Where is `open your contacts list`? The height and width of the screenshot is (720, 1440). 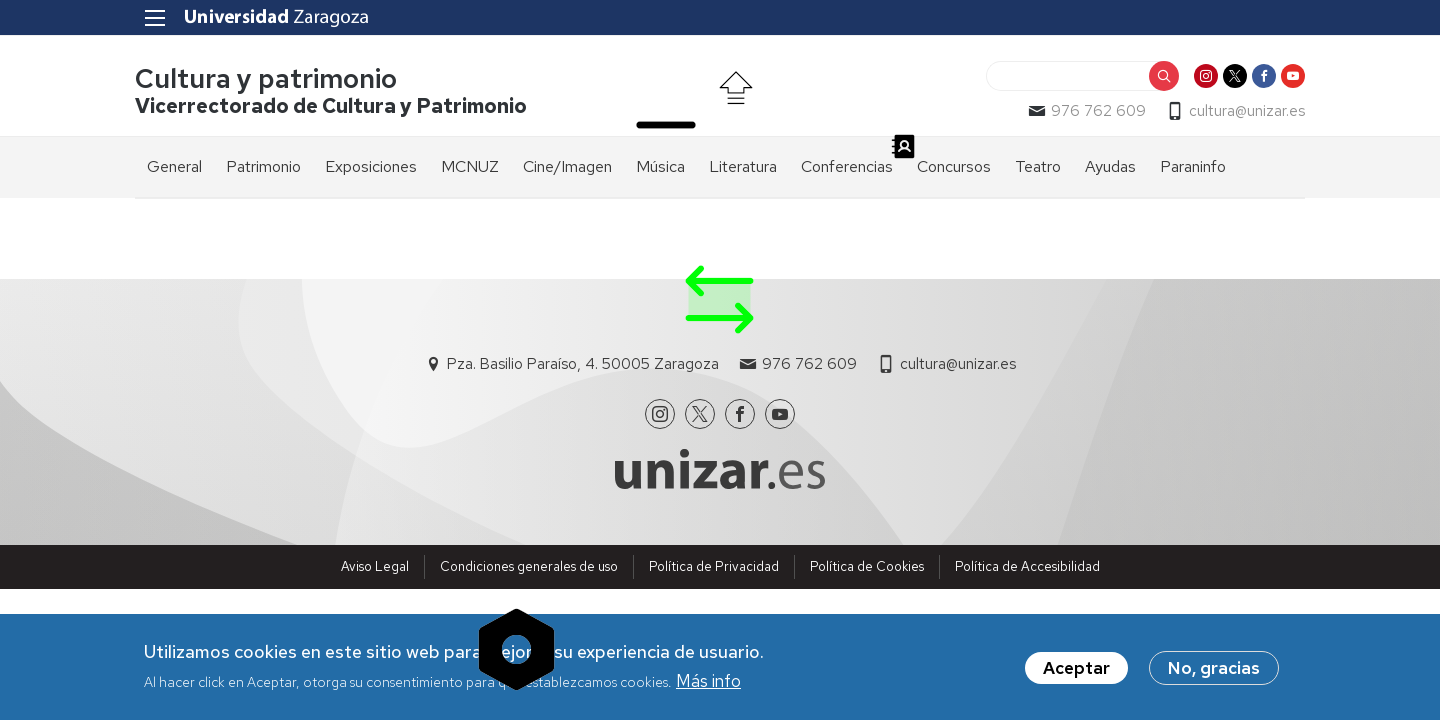
open your contacts list is located at coordinates (903, 146).